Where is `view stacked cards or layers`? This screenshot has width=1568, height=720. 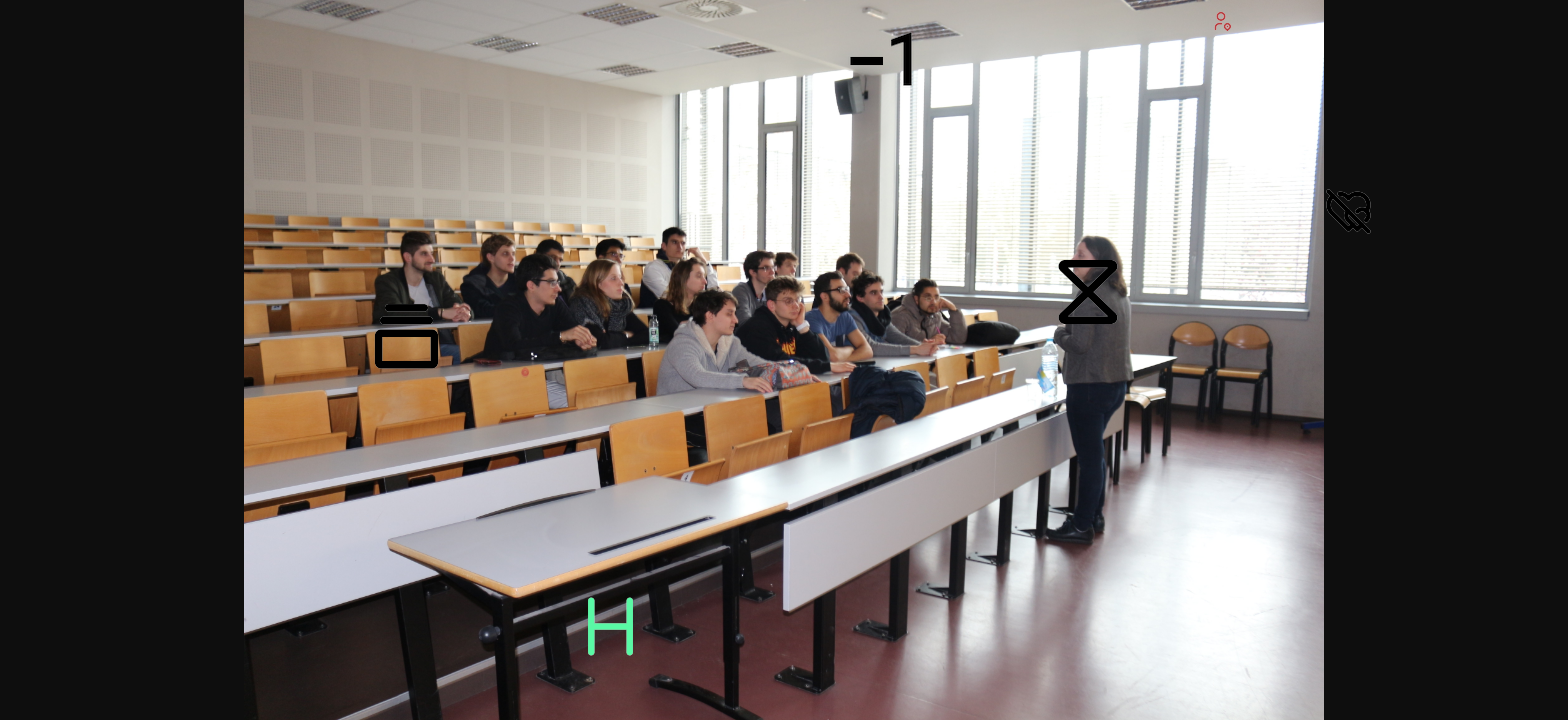 view stacked cards or layers is located at coordinates (406, 339).